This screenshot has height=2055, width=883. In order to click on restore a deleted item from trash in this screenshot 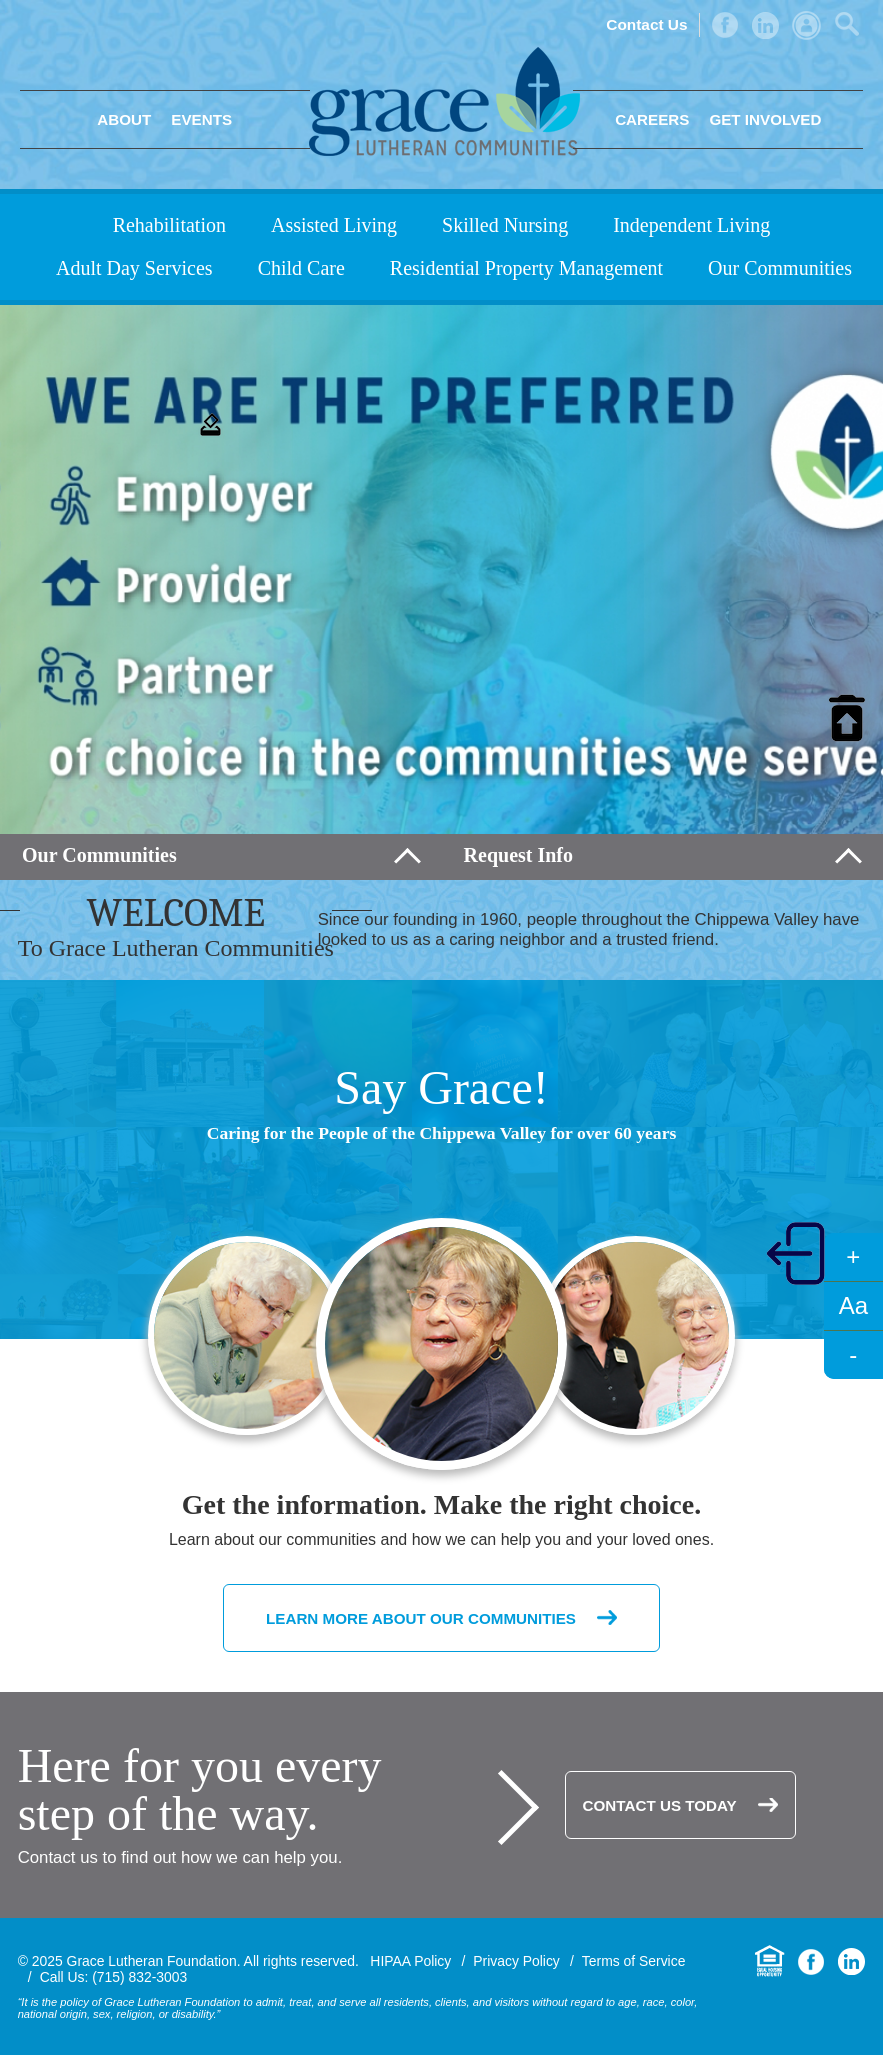, I will do `click(847, 718)`.